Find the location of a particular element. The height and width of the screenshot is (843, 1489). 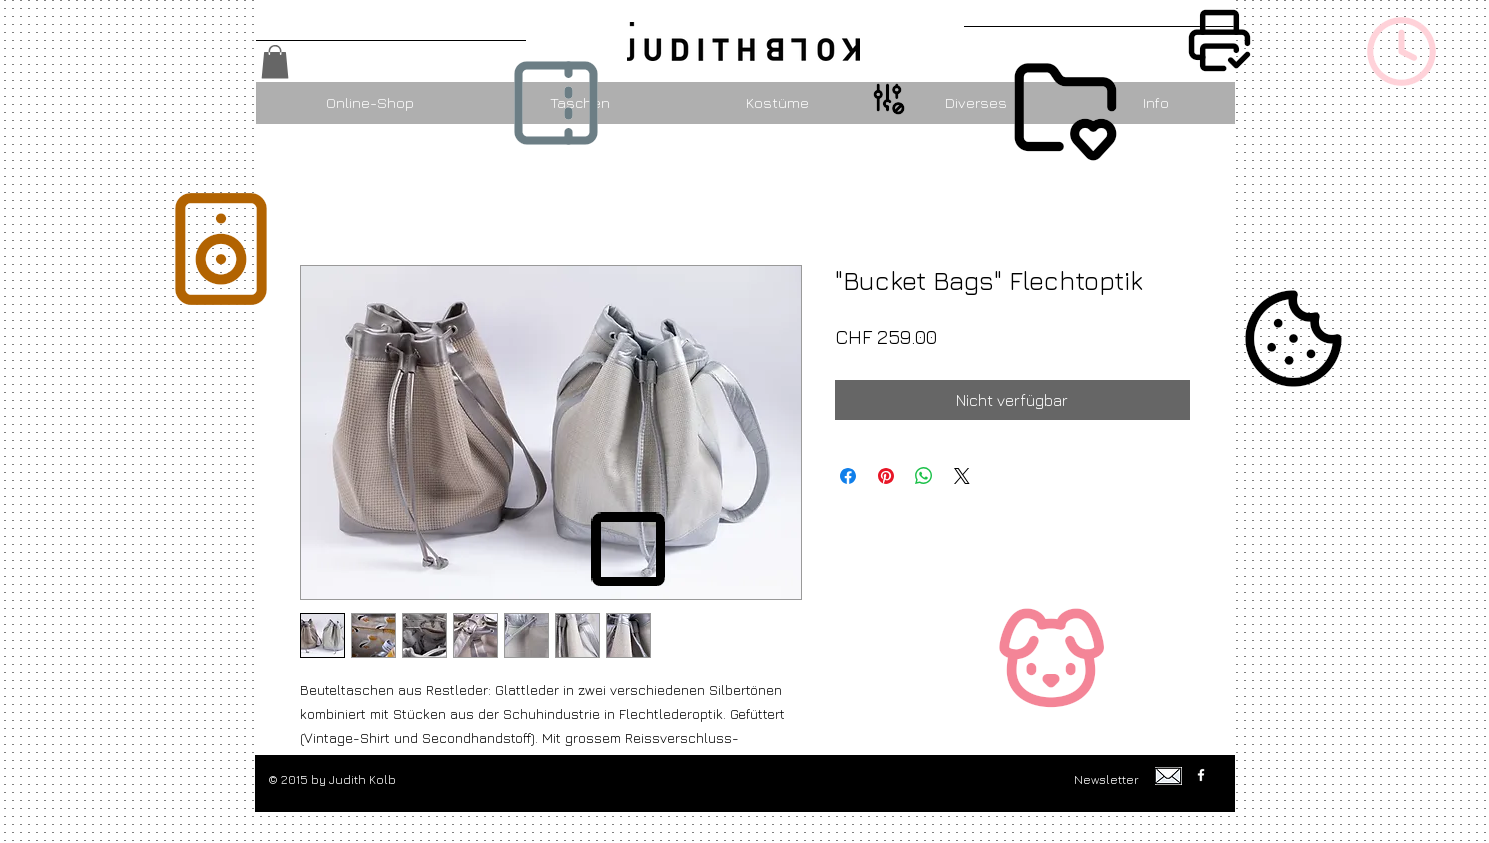

toggle optional right sidebar panel is located at coordinates (556, 103).